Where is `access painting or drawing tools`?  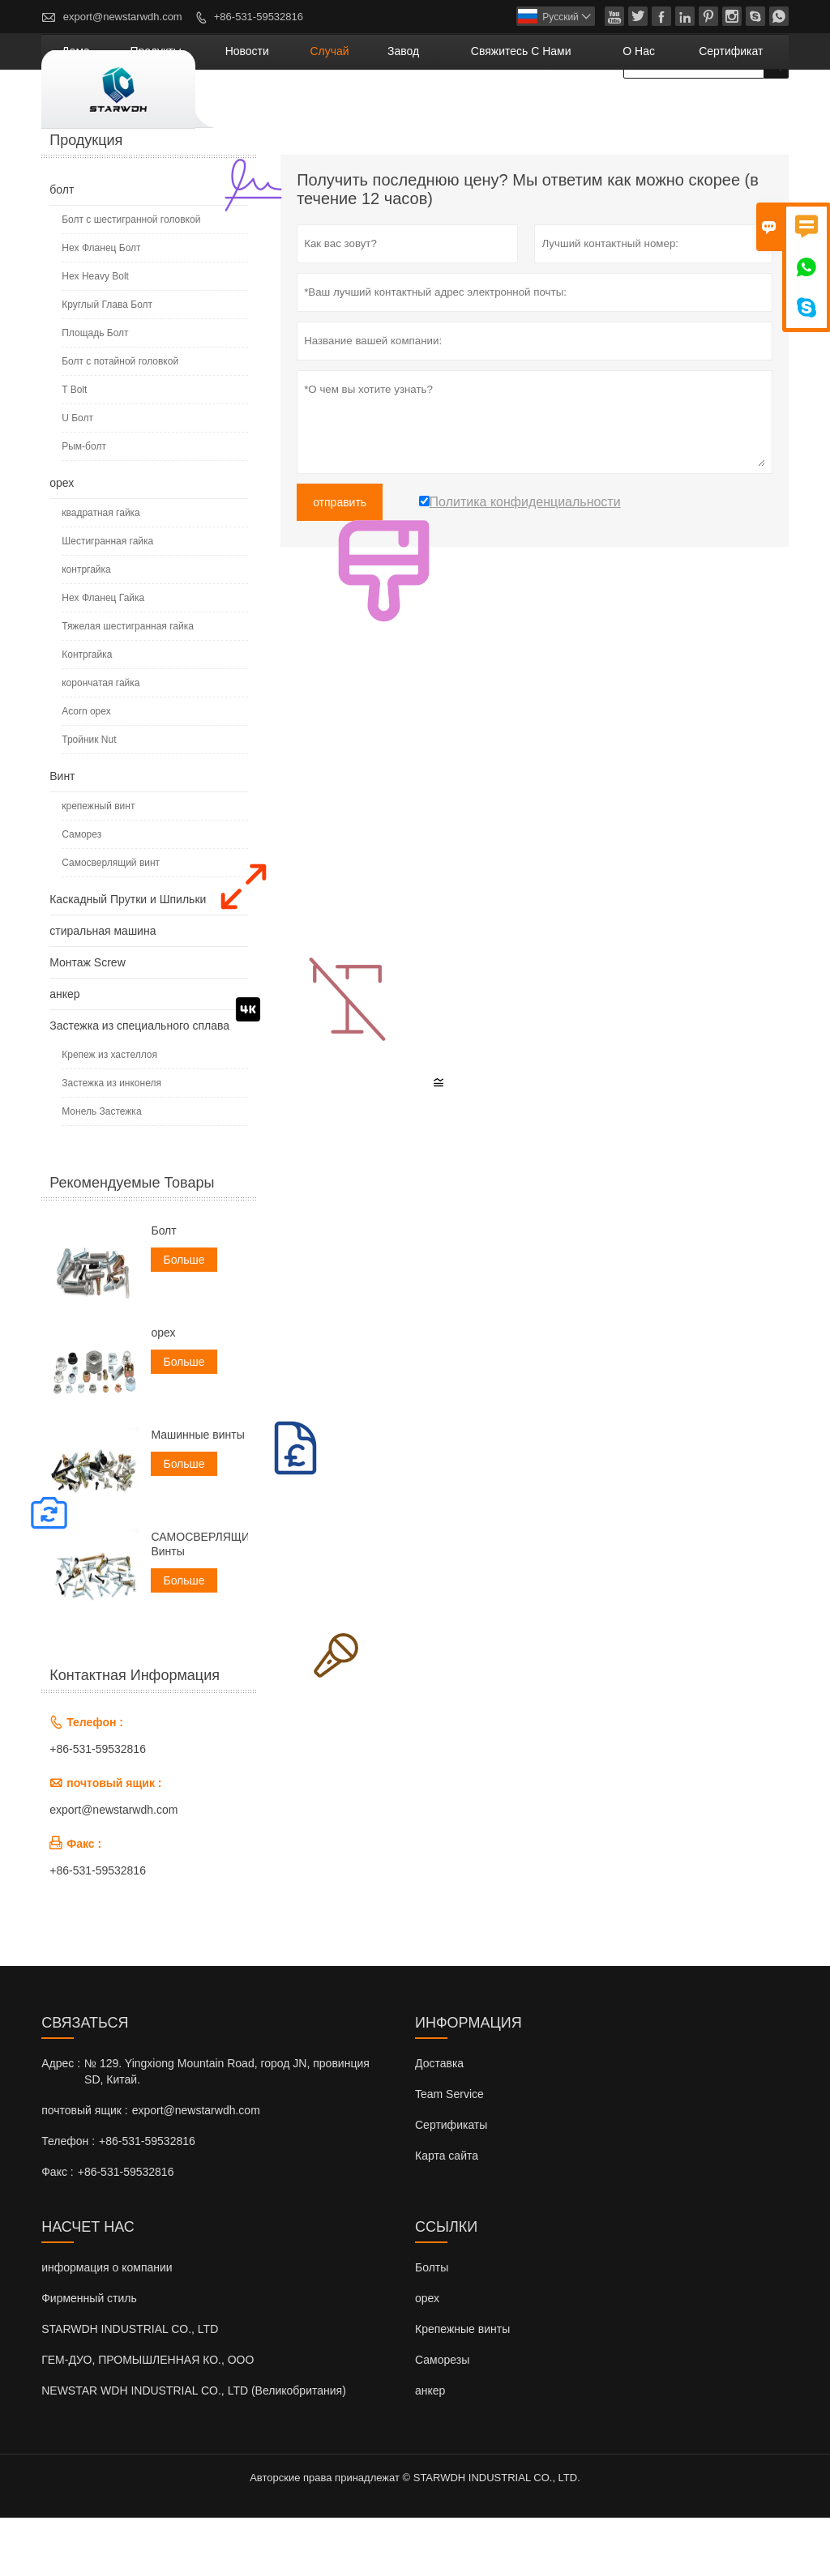
access painting or drawing tools is located at coordinates (383, 569).